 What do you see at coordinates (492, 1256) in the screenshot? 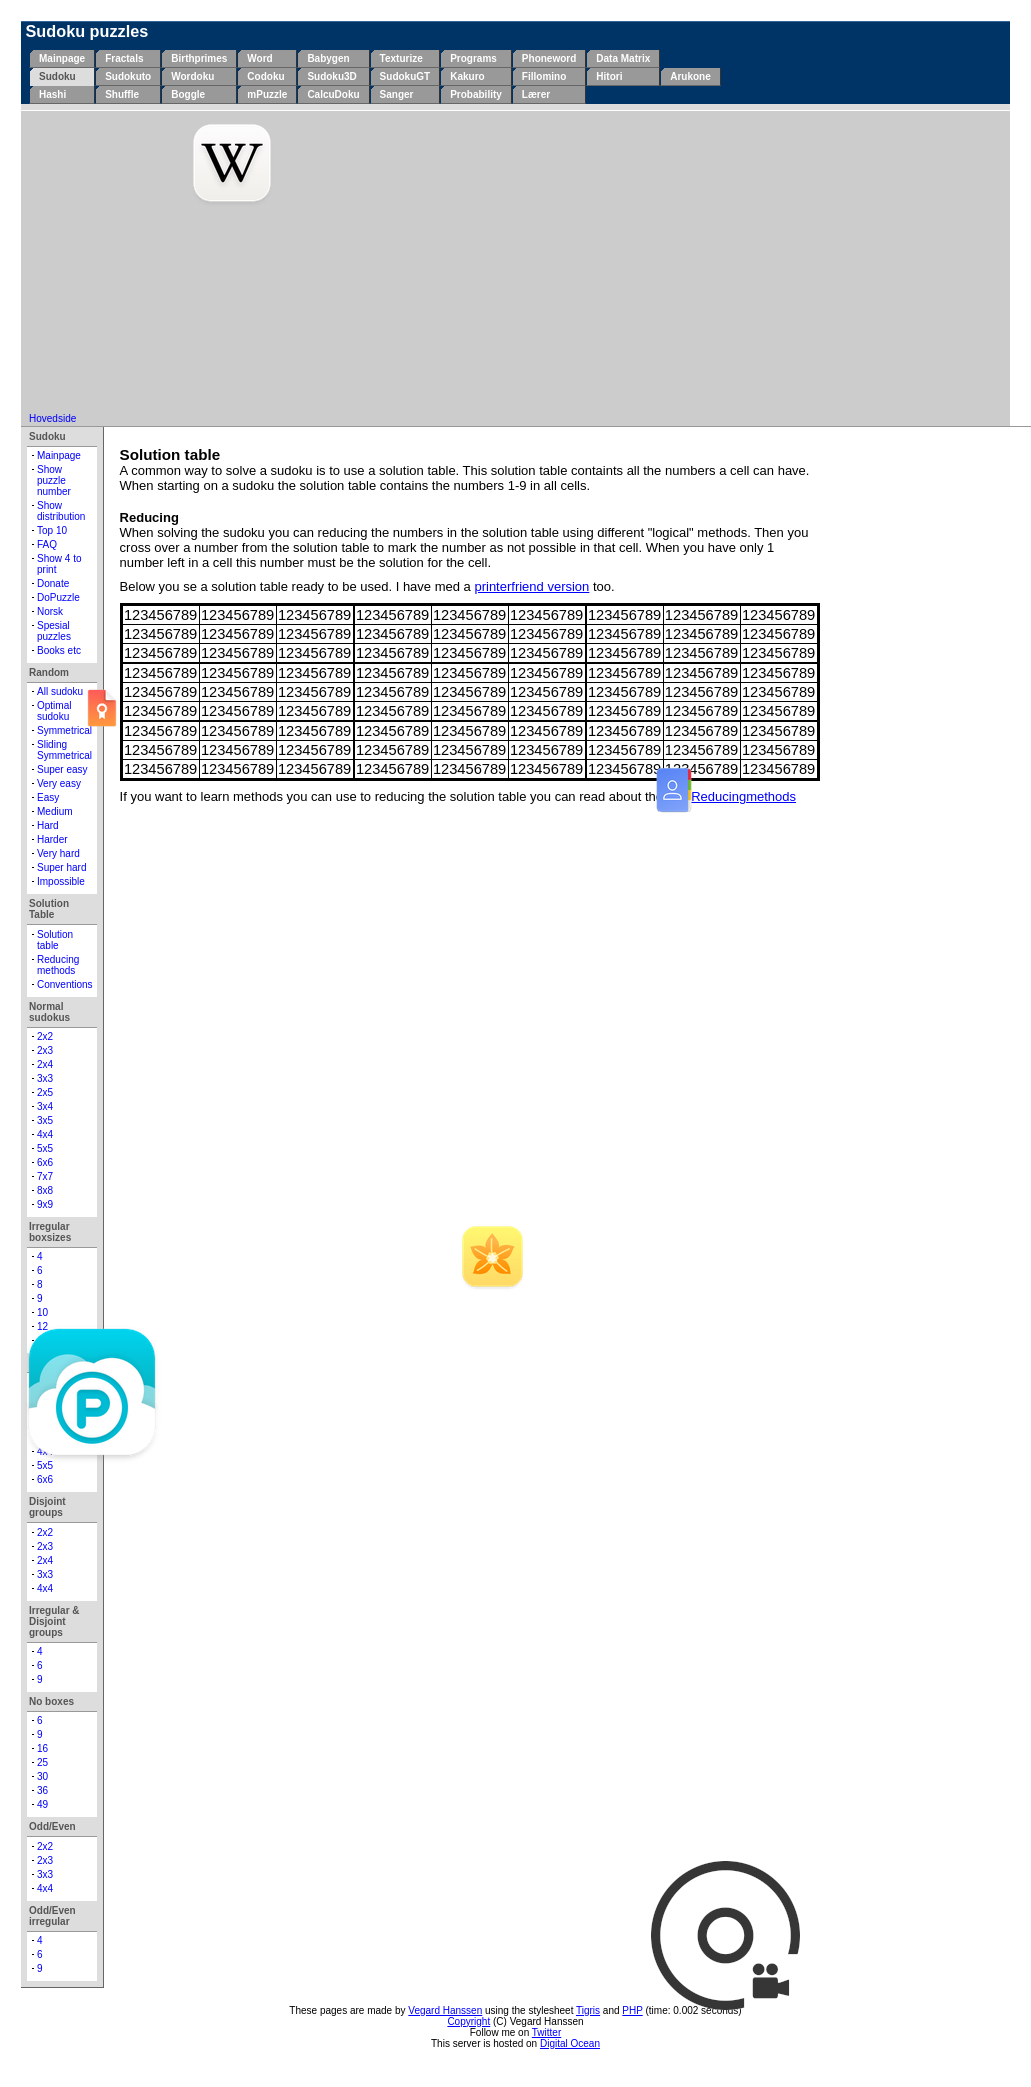
I see `open vanilla os application` at bounding box center [492, 1256].